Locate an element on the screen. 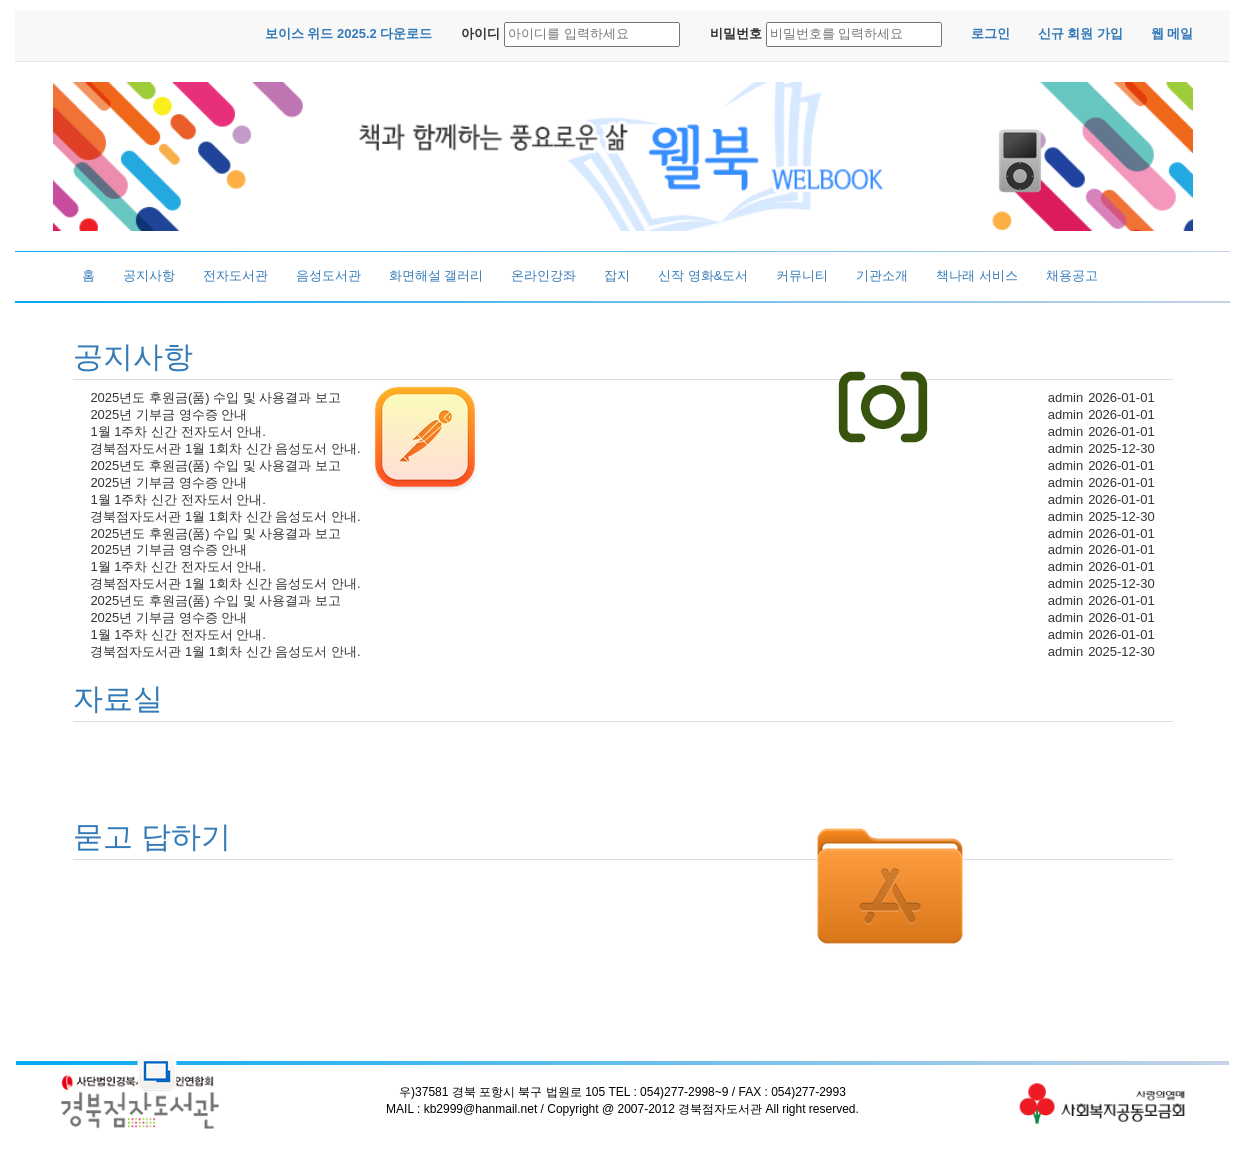 The height and width of the screenshot is (1157, 1245). open templates folder is located at coordinates (890, 886).